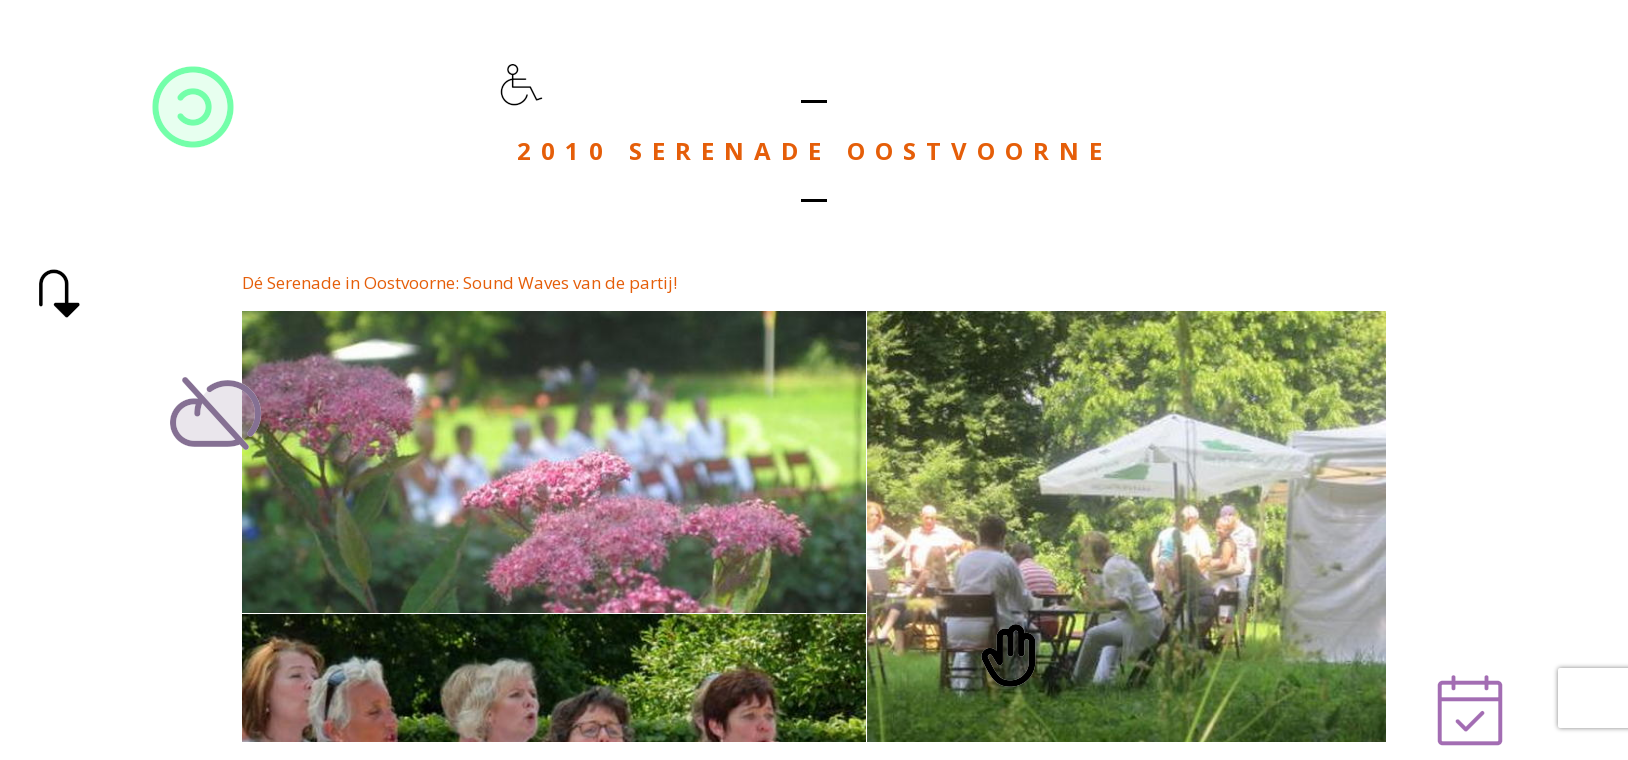  I want to click on cloud sync is disabled or unavailable, so click(215, 413).